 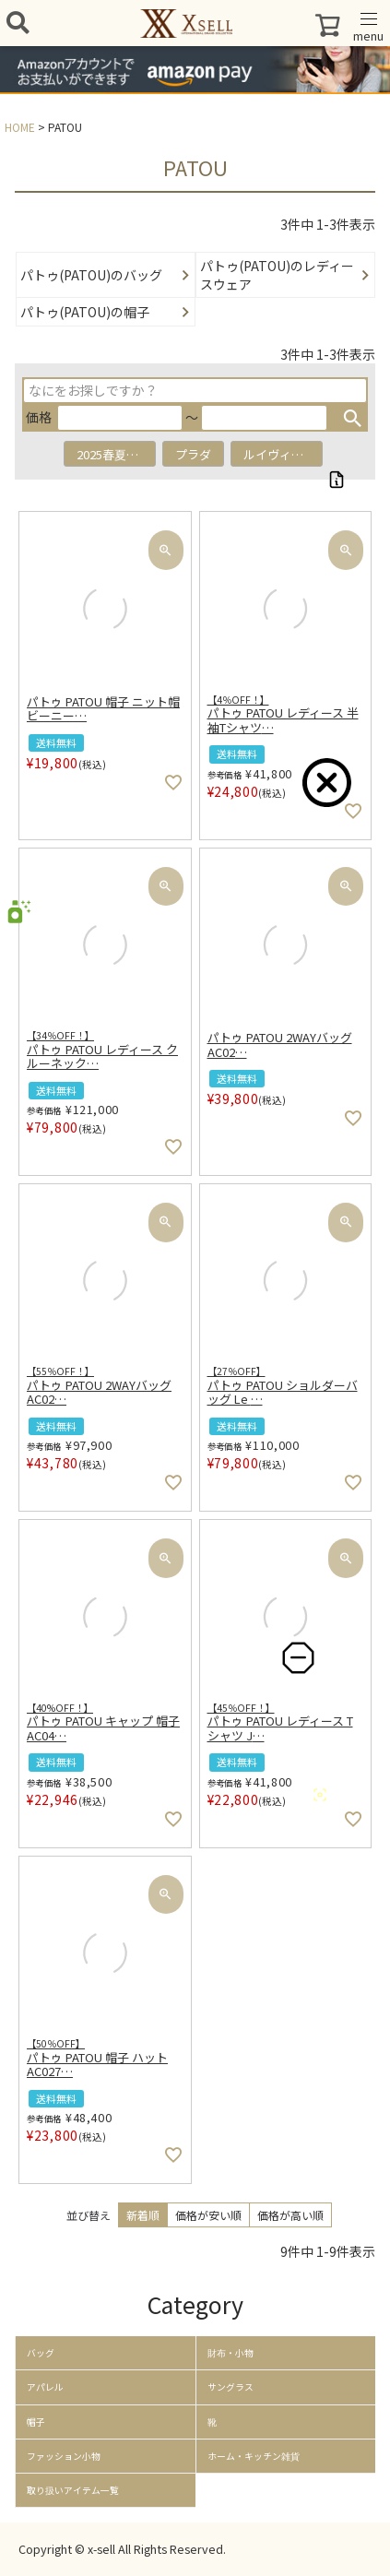 What do you see at coordinates (326, 782) in the screenshot?
I see `close or dismiss a dialog` at bounding box center [326, 782].